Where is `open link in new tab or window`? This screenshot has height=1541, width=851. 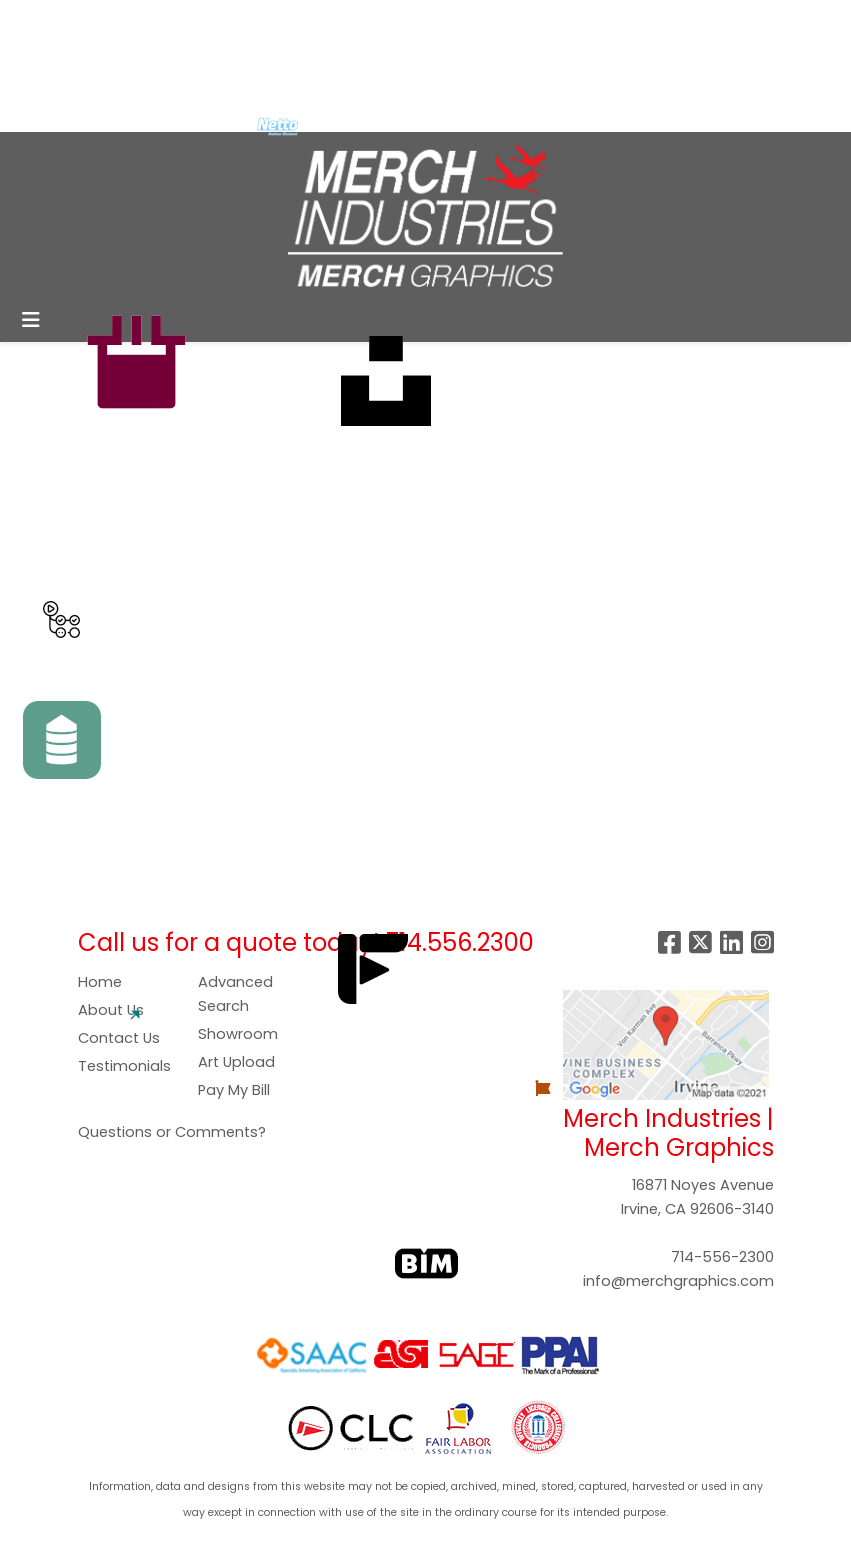
open link in new tab or window is located at coordinates (135, 1015).